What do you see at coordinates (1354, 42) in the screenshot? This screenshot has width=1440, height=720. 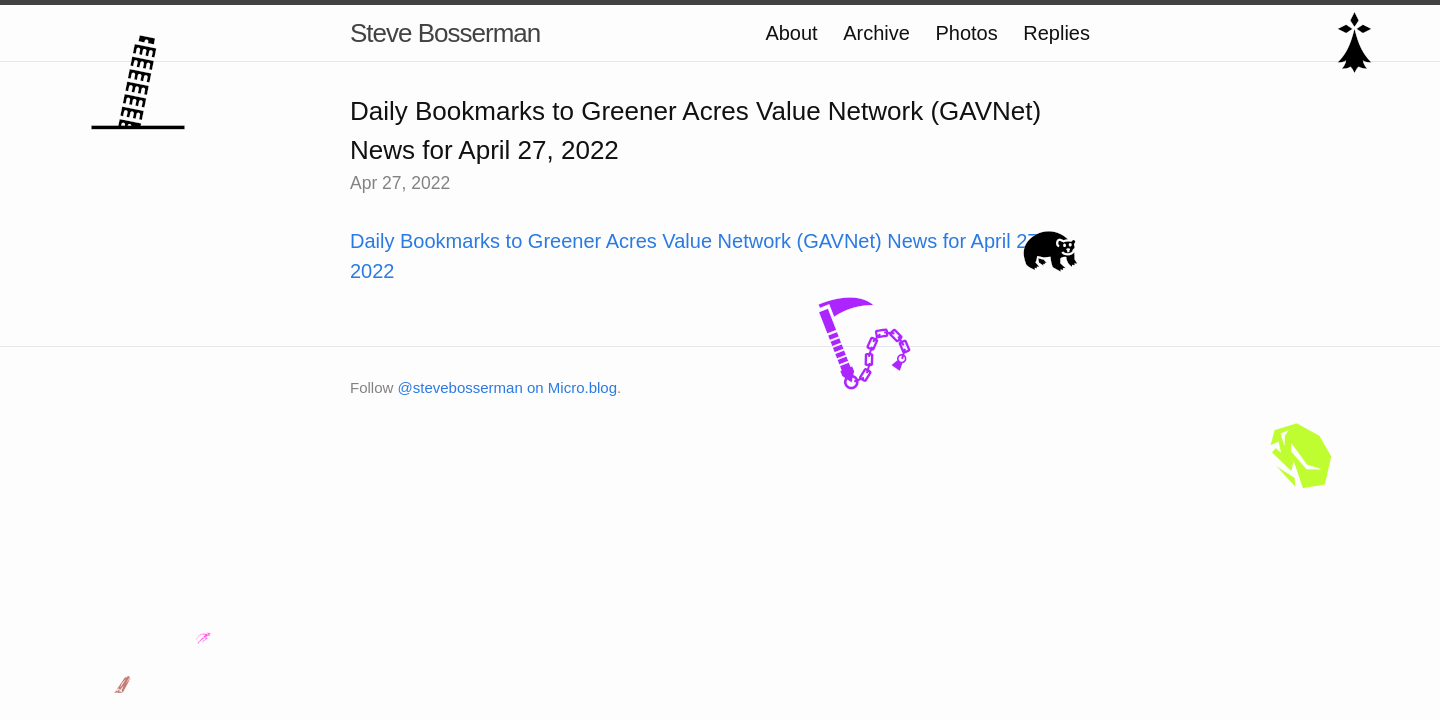 I see `heraldic ermine symbol used in coat of arms or crest designs` at bounding box center [1354, 42].